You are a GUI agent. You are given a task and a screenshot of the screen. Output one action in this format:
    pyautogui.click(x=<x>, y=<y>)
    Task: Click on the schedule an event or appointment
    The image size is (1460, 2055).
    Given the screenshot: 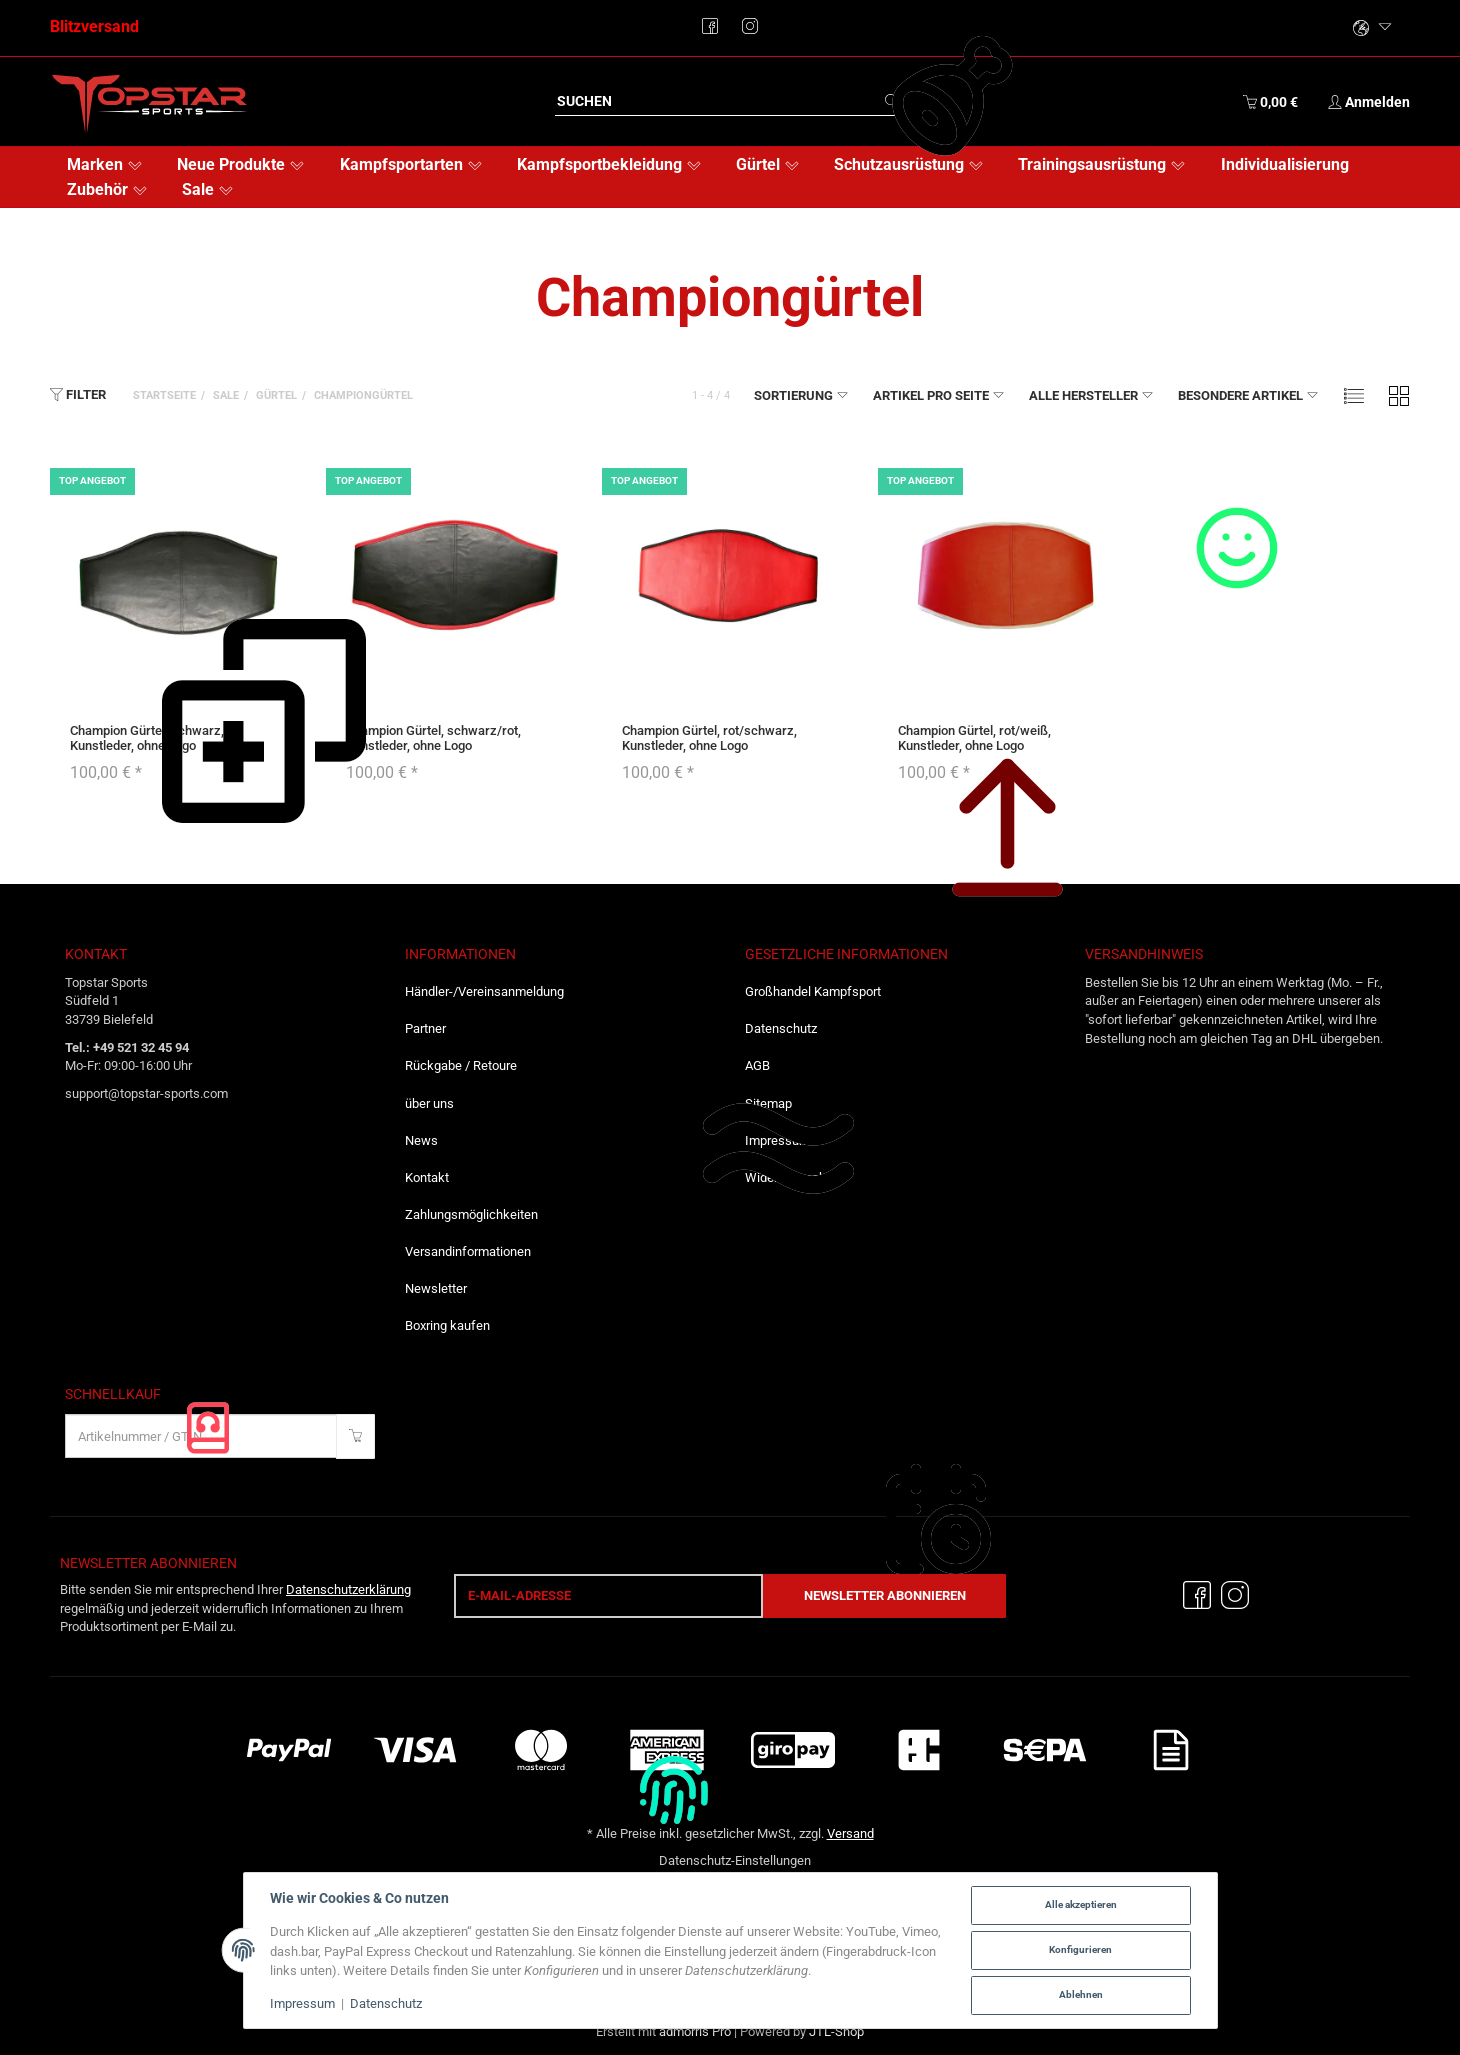 What is the action you would take?
    pyautogui.click(x=936, y=1519)
    